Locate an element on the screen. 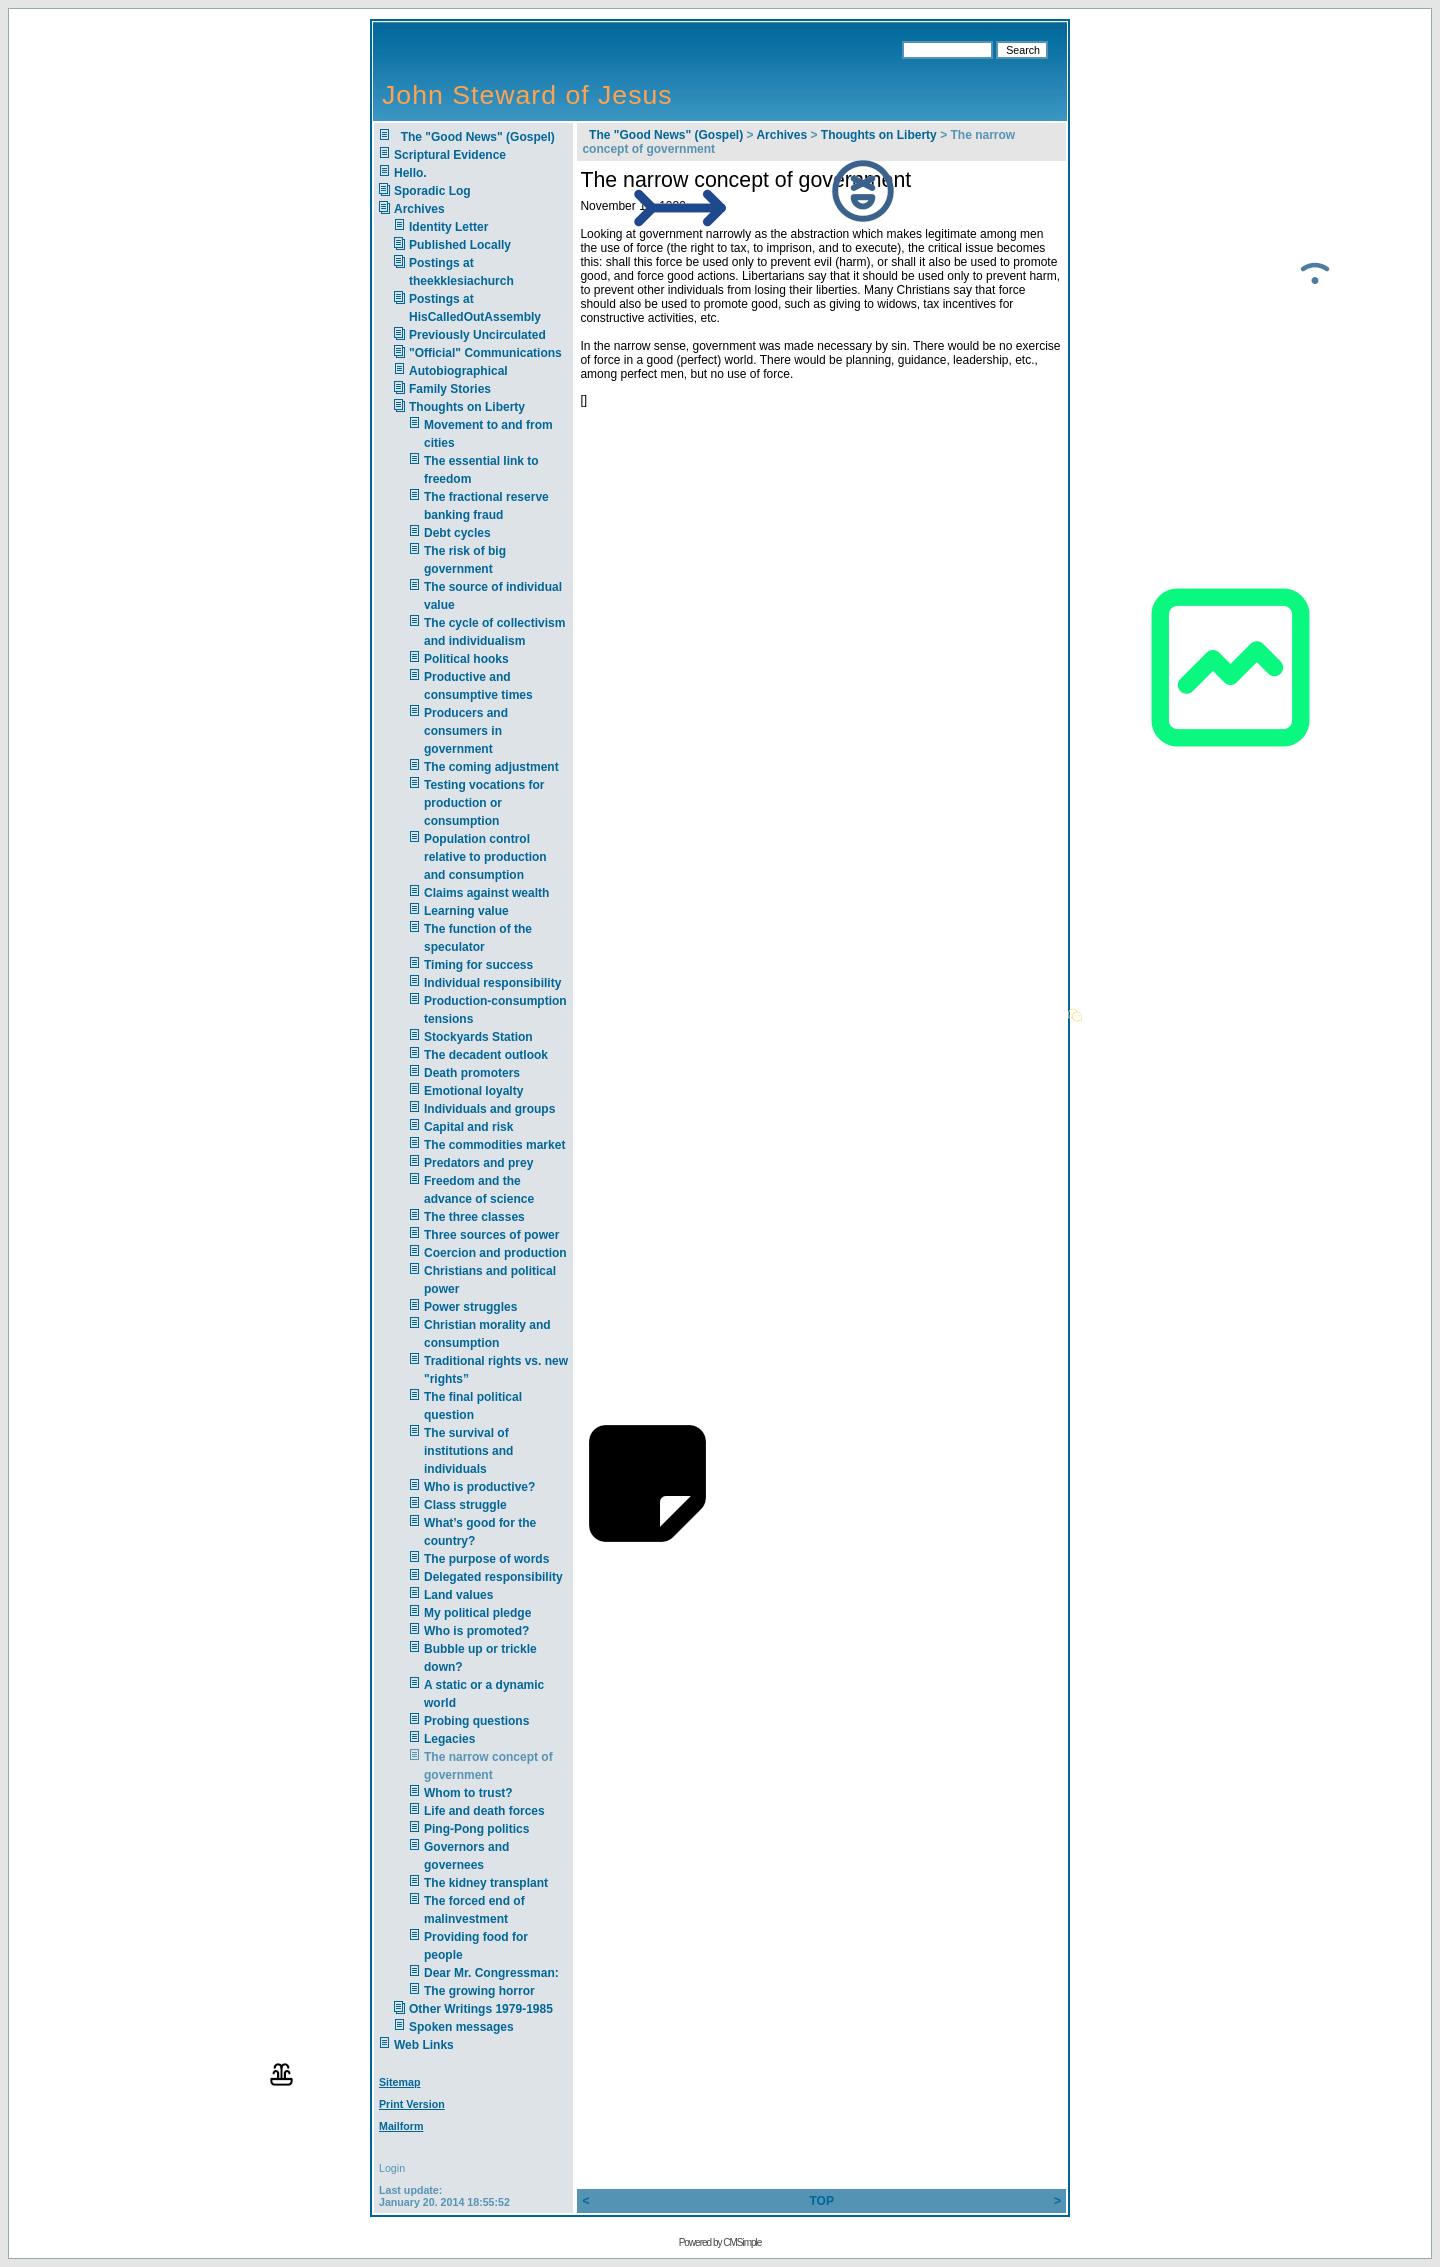 This screenshot has height=2267, width=1440. react with a laughing emoji is located at coordinates (863, 191).